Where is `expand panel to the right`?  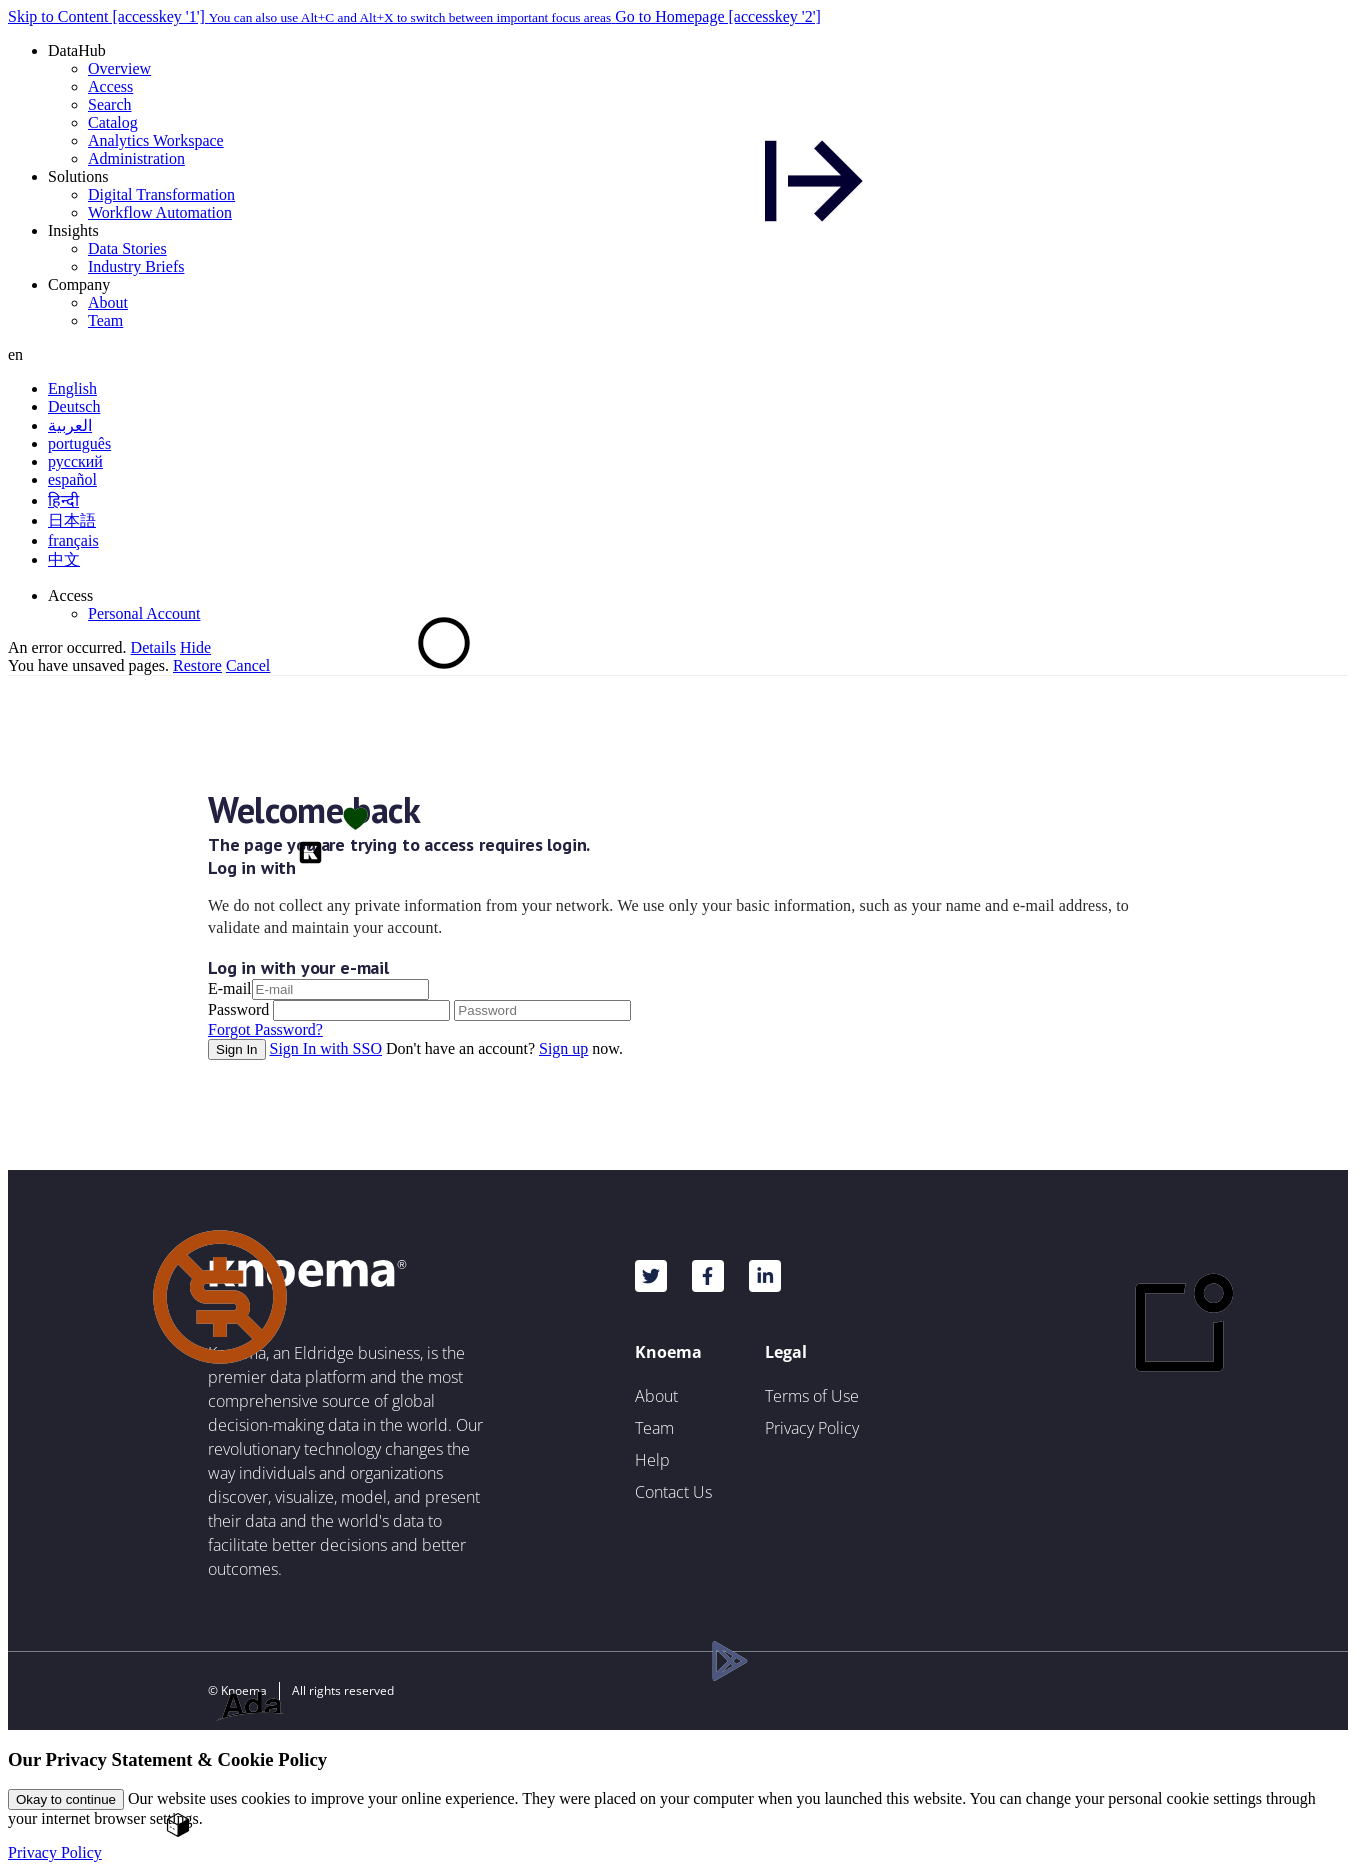
expand panel to the right is located at coordinates (811, 181).